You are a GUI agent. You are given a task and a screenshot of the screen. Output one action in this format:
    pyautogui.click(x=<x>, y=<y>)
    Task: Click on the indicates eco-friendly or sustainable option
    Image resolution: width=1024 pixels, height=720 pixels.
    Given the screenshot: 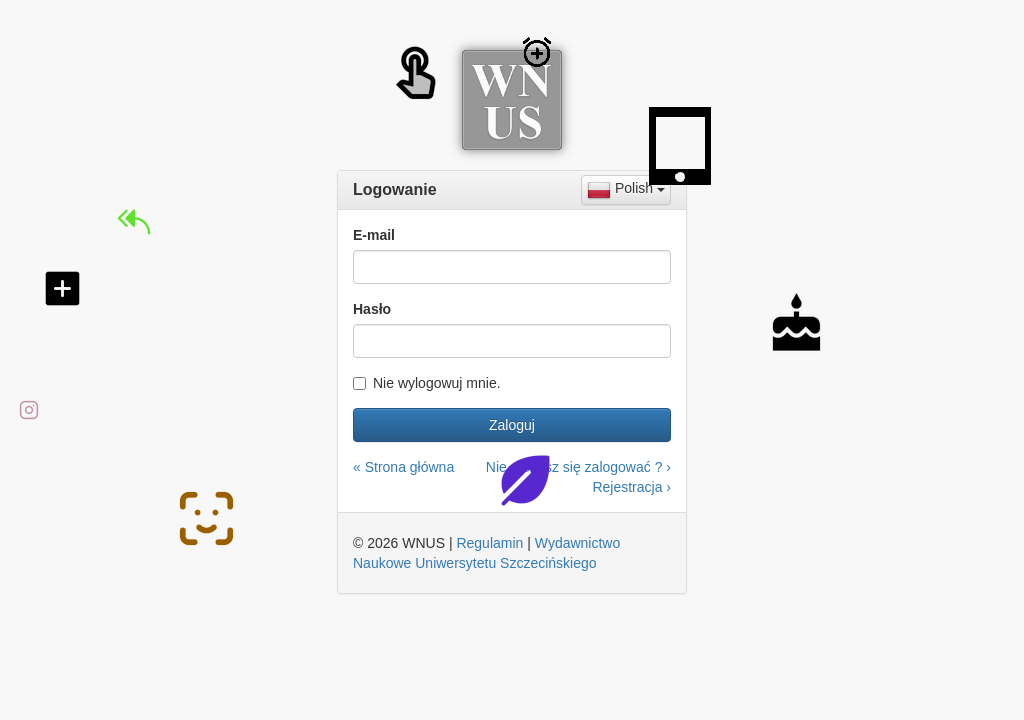 What is the action you would take?
    pyautogui.click(x=524, y=480)
    